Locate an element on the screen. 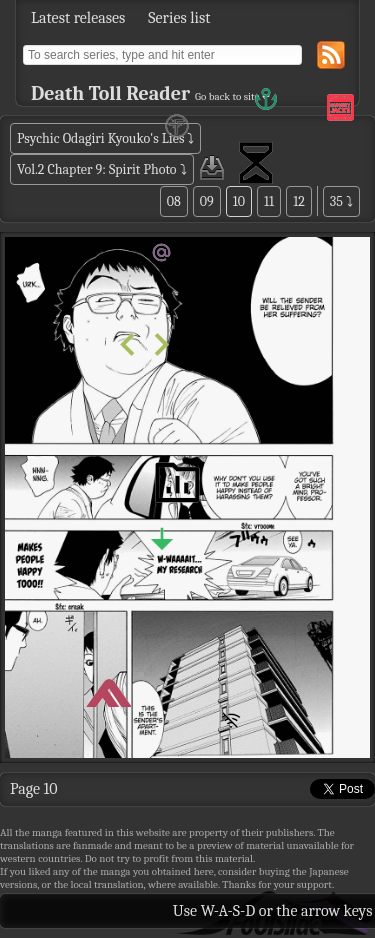 This screenshot has height=938, width=375. access marina or harbor locations is located at coordinates (266, 99).